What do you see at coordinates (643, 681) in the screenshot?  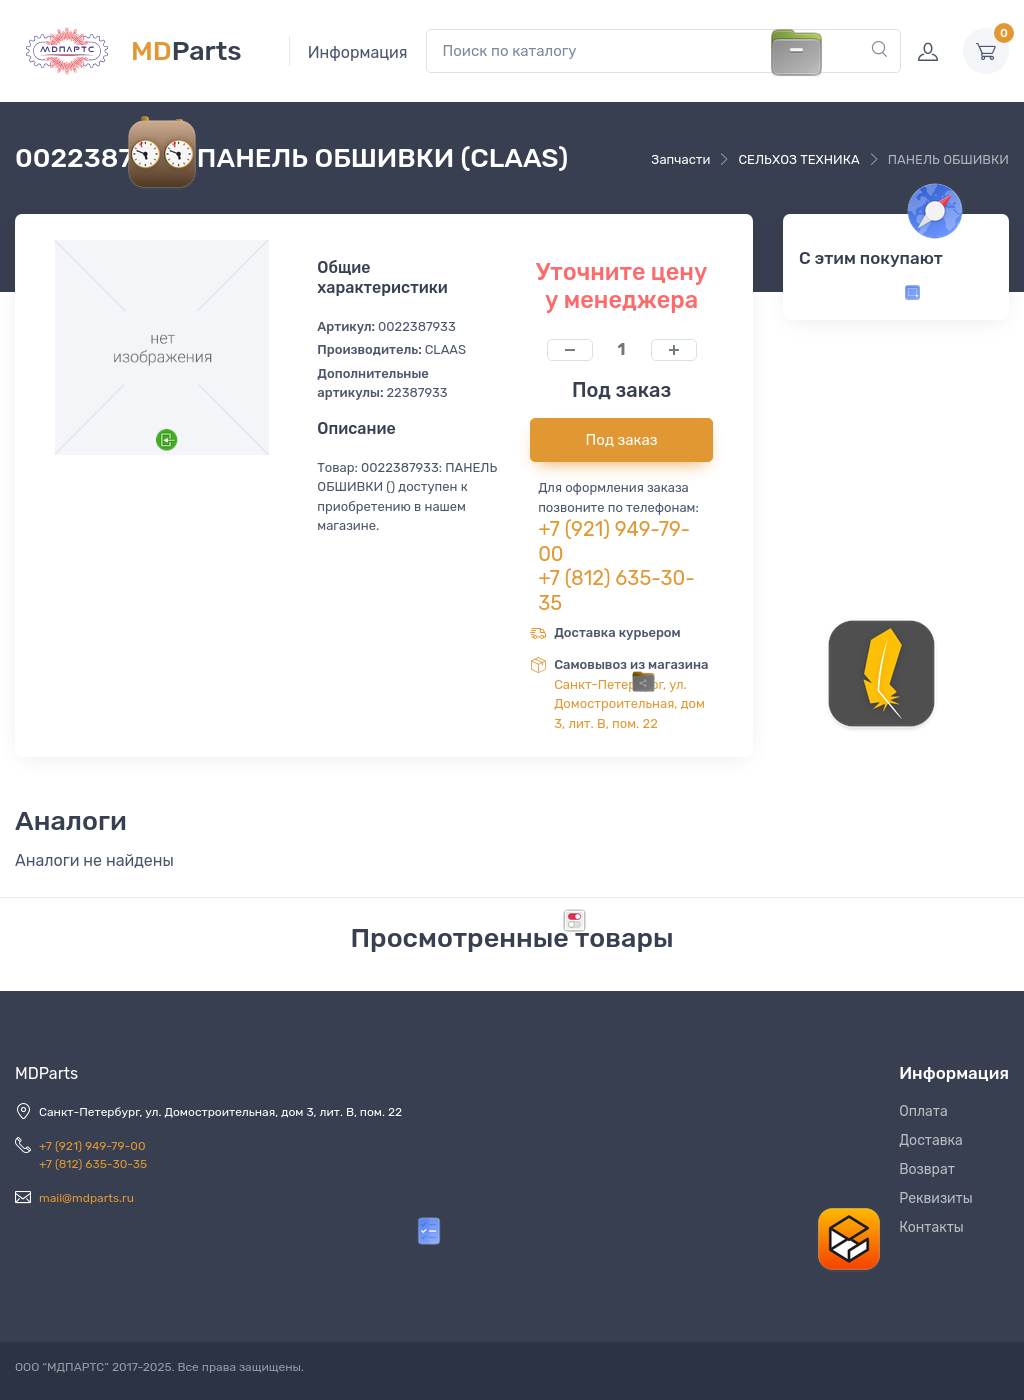 I see `access your public shared folder` at bounding box center [643, 681].